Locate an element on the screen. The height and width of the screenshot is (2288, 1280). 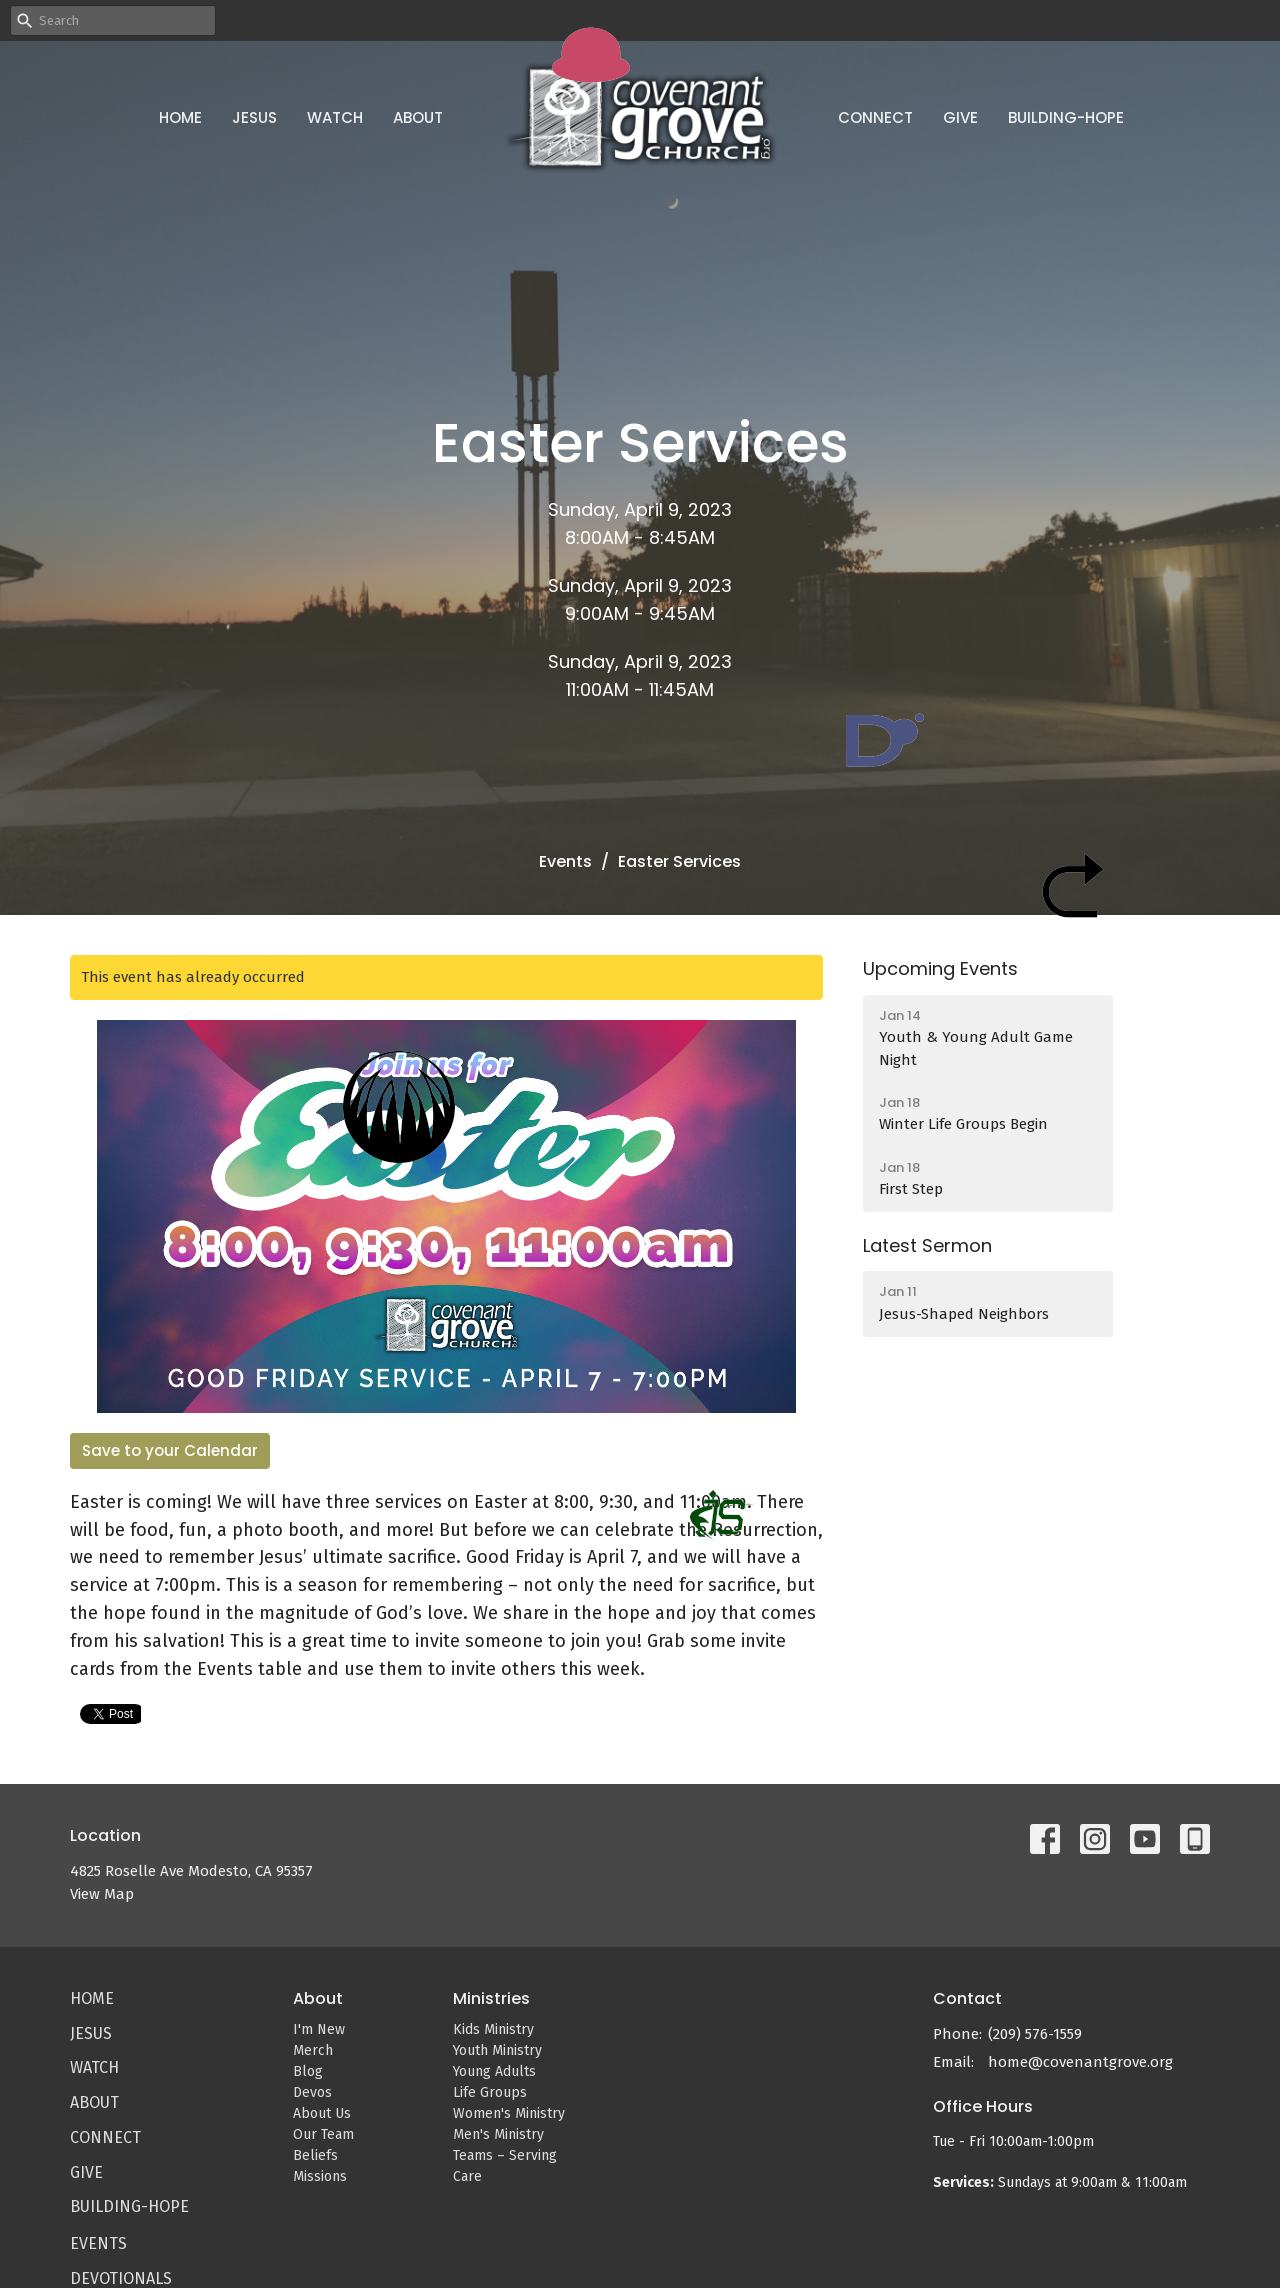
open BitComet torrent client is located at coordinates (399, 1107).